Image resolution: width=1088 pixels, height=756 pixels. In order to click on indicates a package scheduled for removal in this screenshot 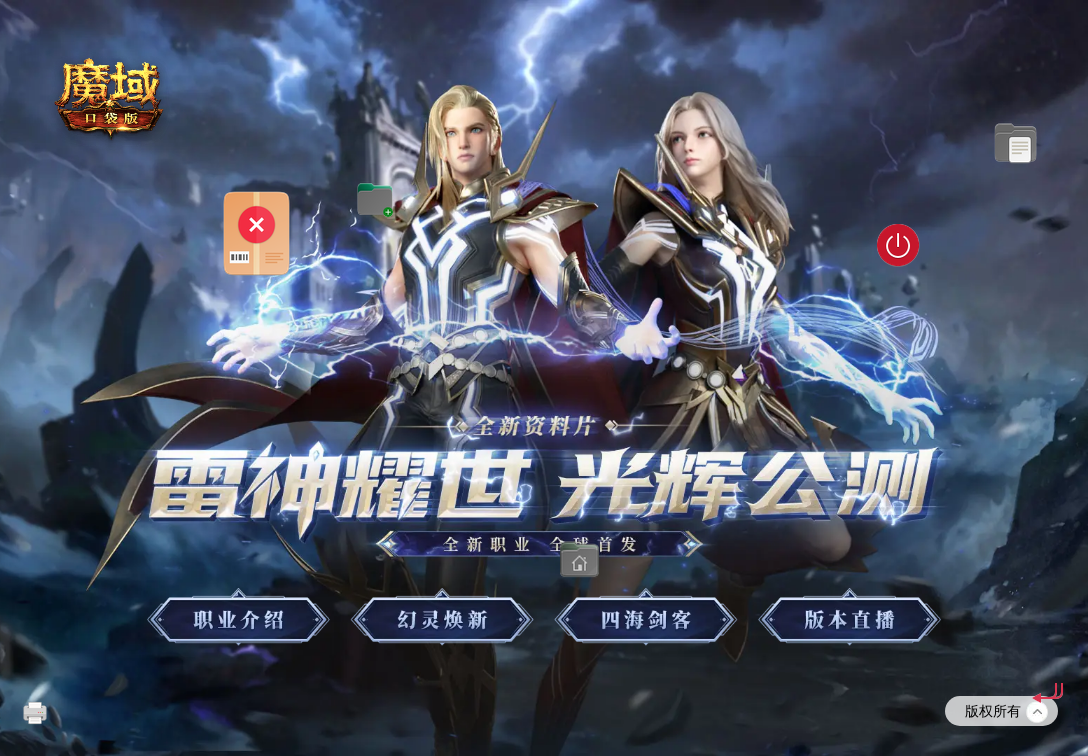, I will do `click(256, 233)`.